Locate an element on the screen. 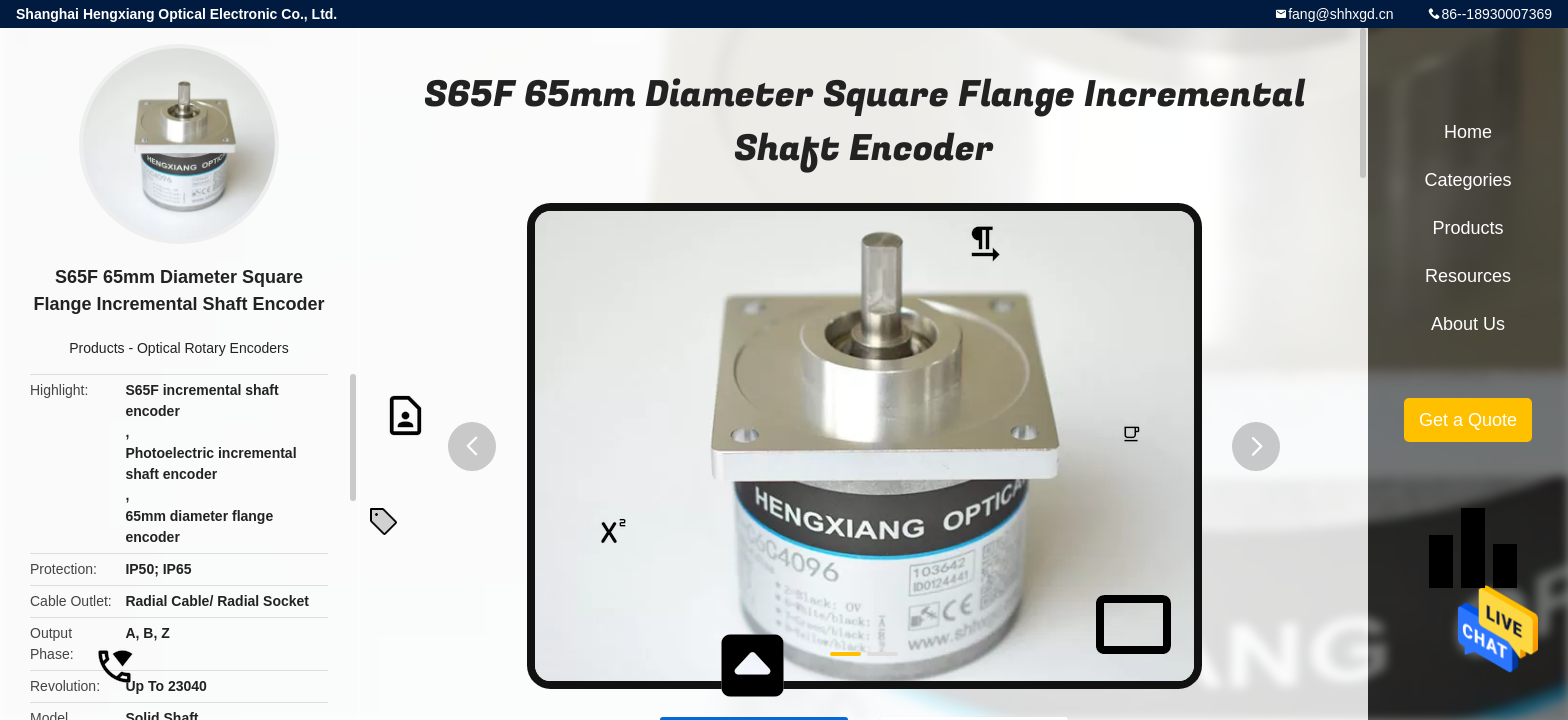 The width and height of the screenshot is (1568, 720). view leaderboard rankings is located at coordinates (1473, 548).